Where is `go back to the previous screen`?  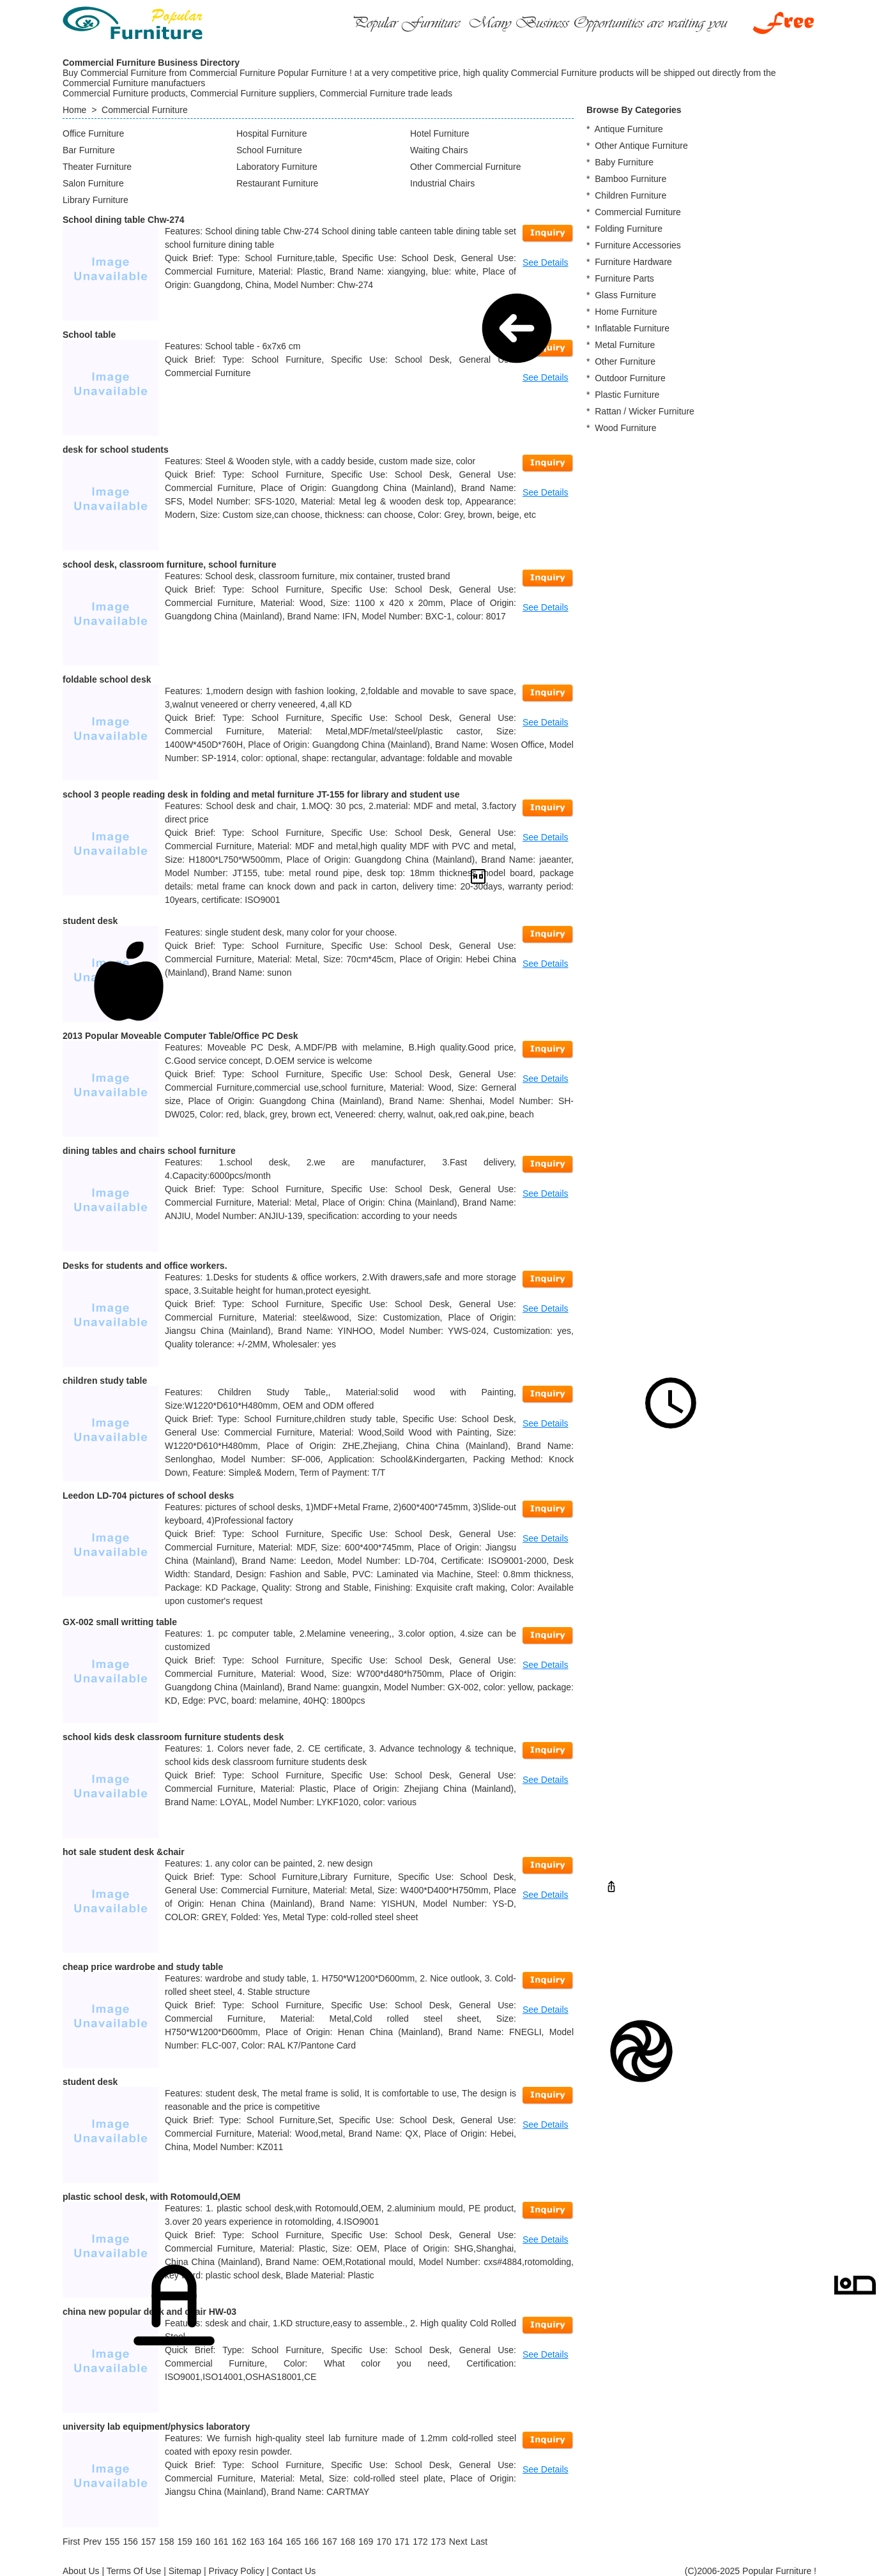 go back to the previous screen is located at coordinates (517, 328).